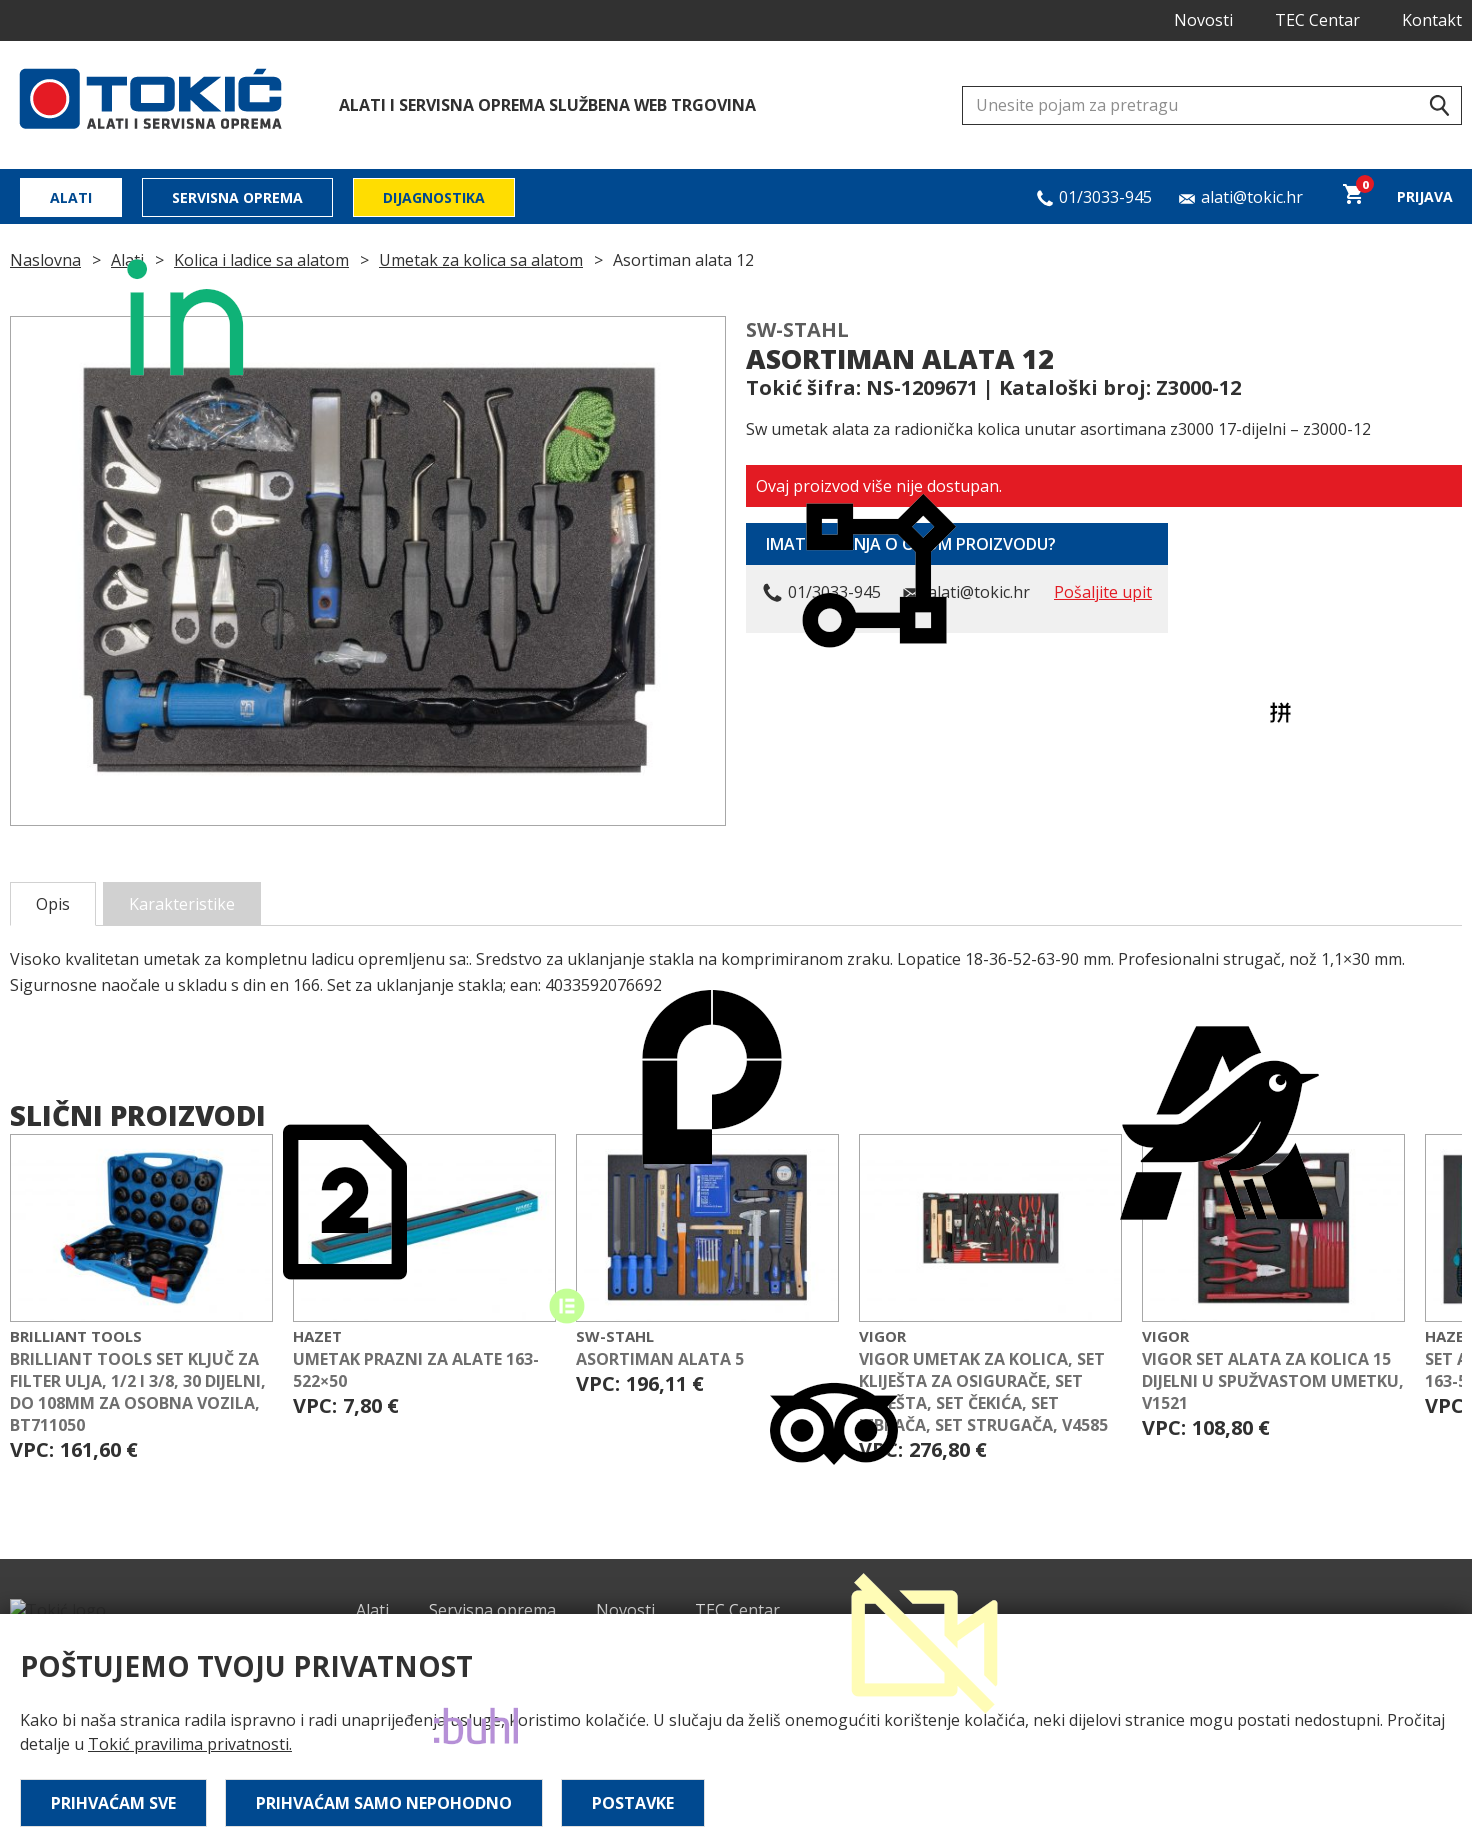 The width and height of the screenshot is (1472, 1837). What do you see at coordinates (476, 1726) in the screenshot?
I see `buhl company logo` at bounding box center [476, 1726].